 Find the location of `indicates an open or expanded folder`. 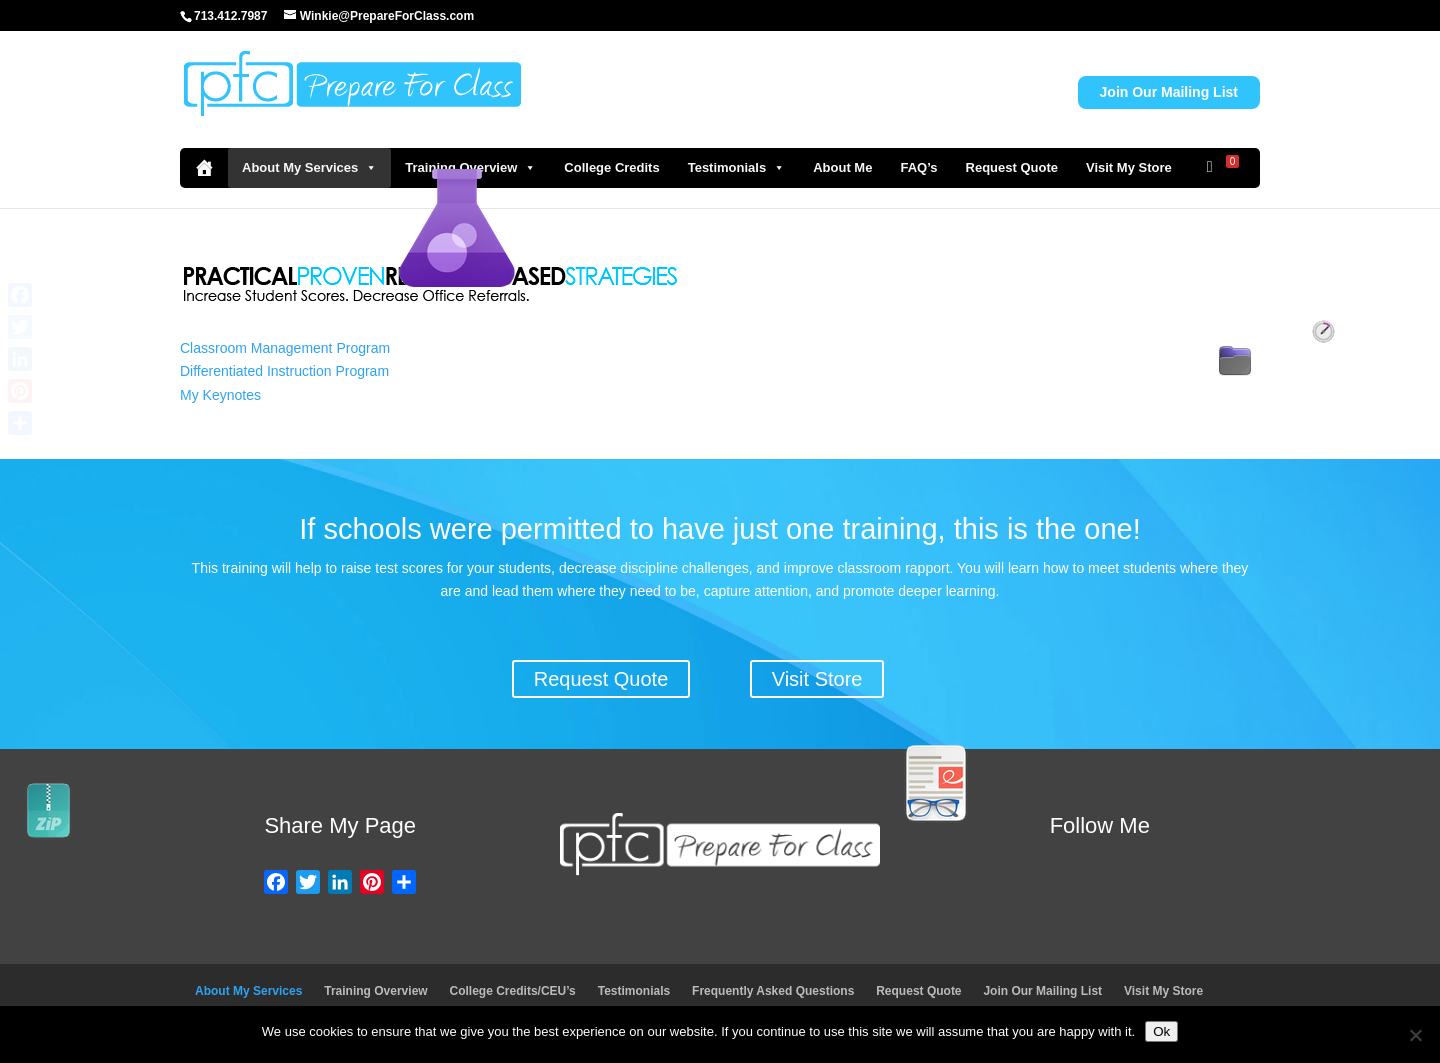

indicates an open or expanded folder is located at coordinates (1235, 360).